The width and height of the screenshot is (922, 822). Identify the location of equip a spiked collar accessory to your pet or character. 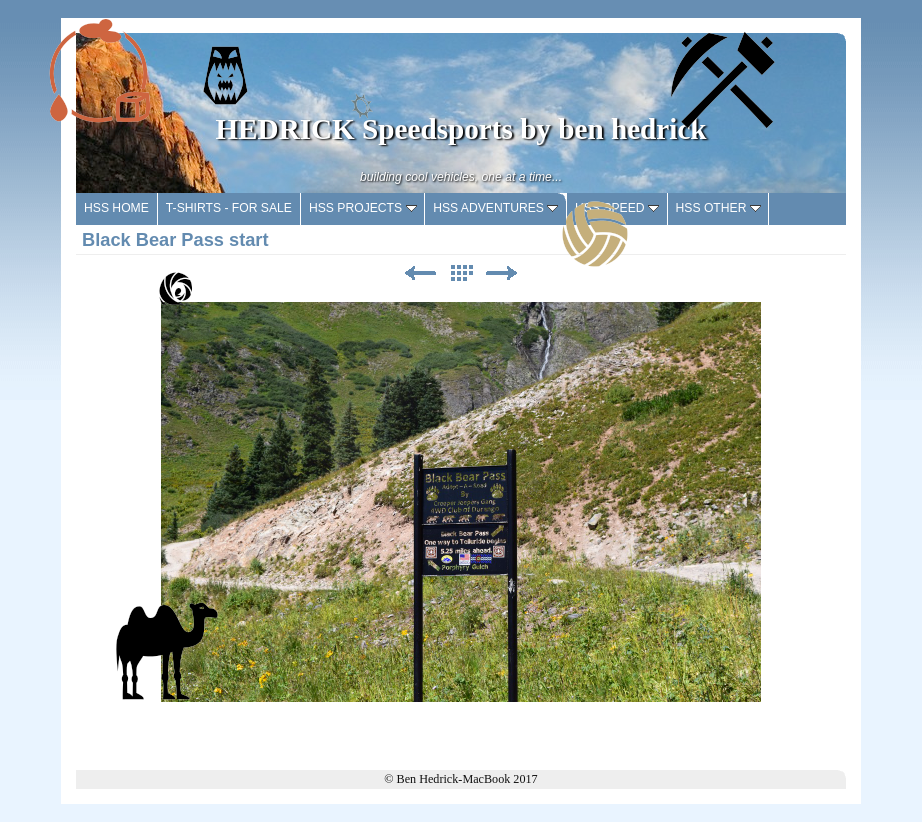
(362, 106).